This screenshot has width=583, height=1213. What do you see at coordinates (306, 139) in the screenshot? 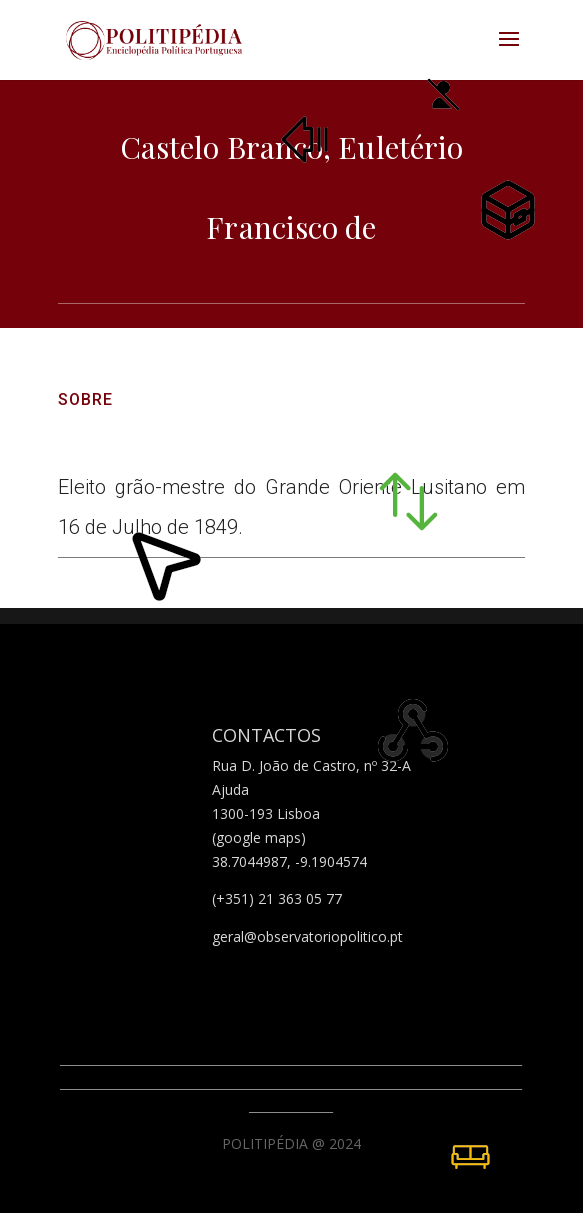
I see `go back to the beginning` at bounding box center [306, 139].